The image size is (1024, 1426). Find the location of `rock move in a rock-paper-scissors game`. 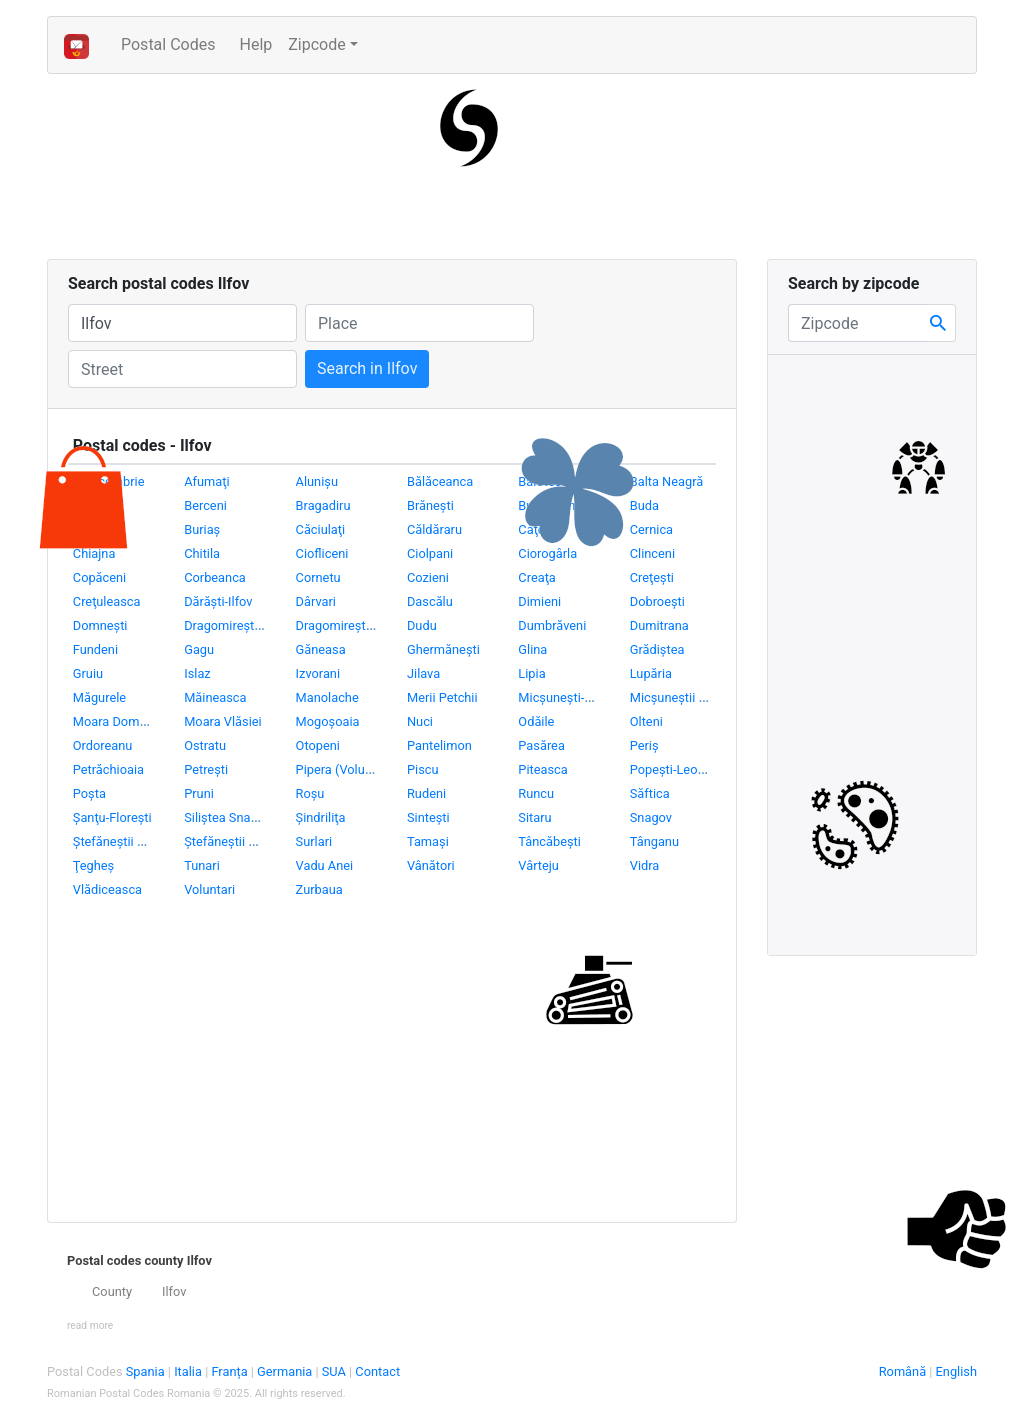

rock move in a rock-paper-scissors game is located at coordinates (957, 1223).